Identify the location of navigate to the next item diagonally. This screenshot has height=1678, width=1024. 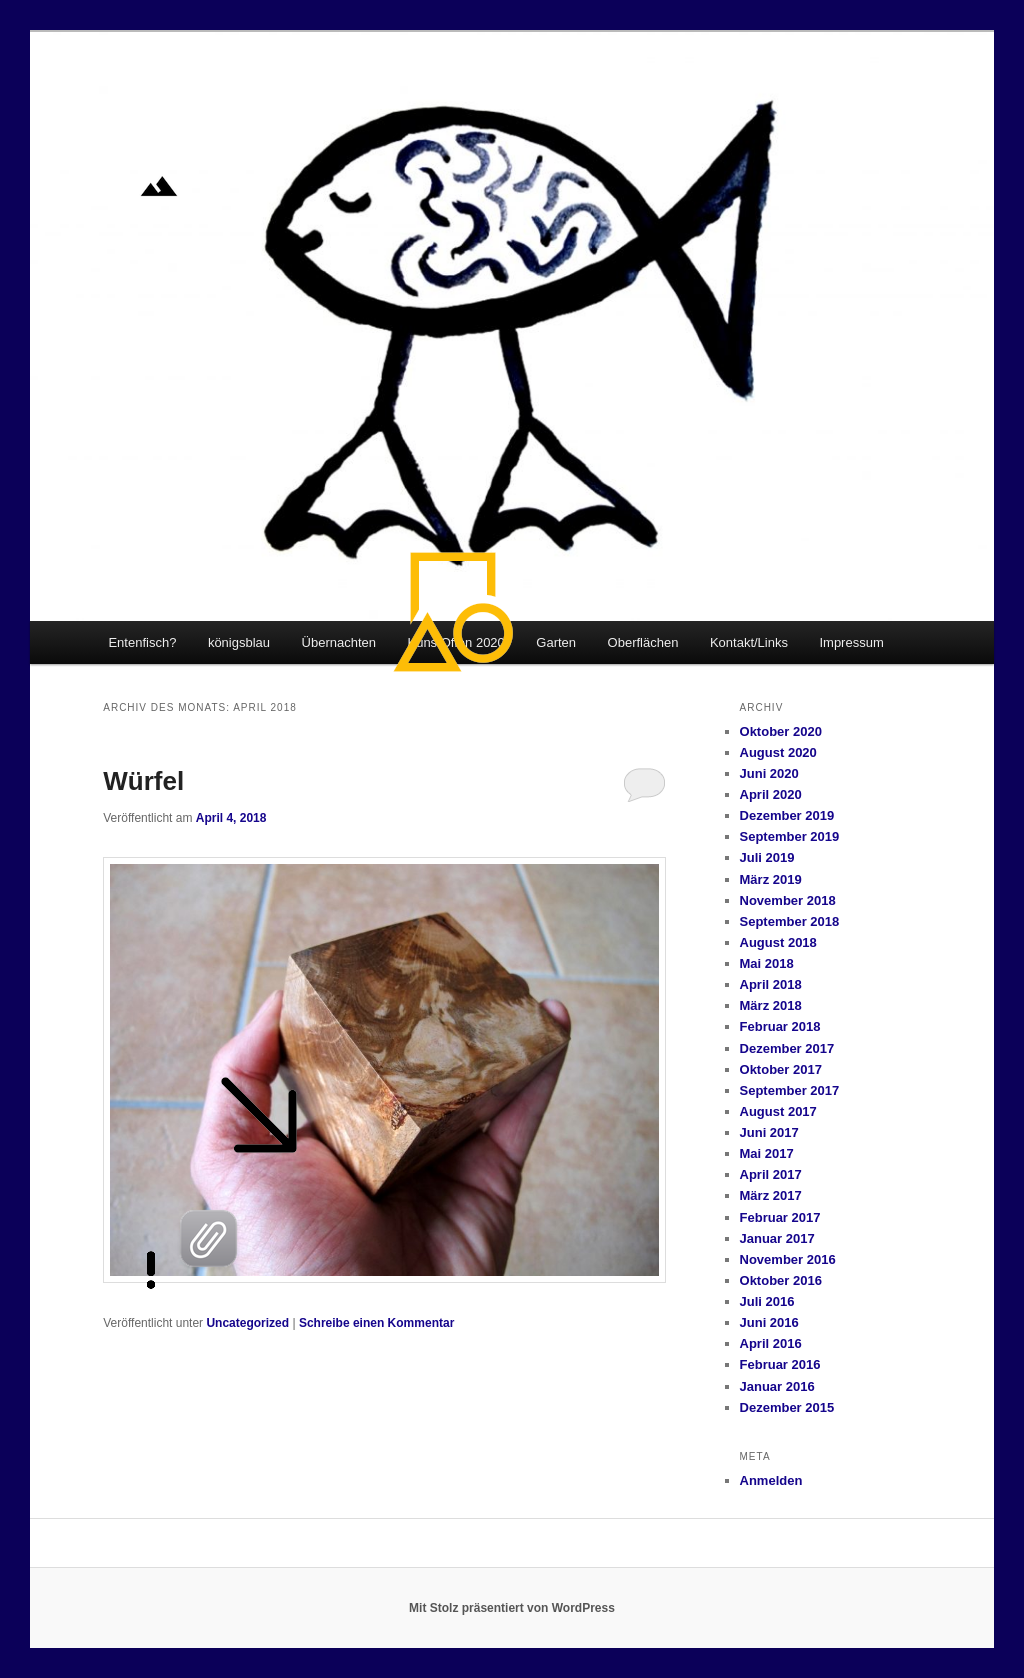
(259, 1115).